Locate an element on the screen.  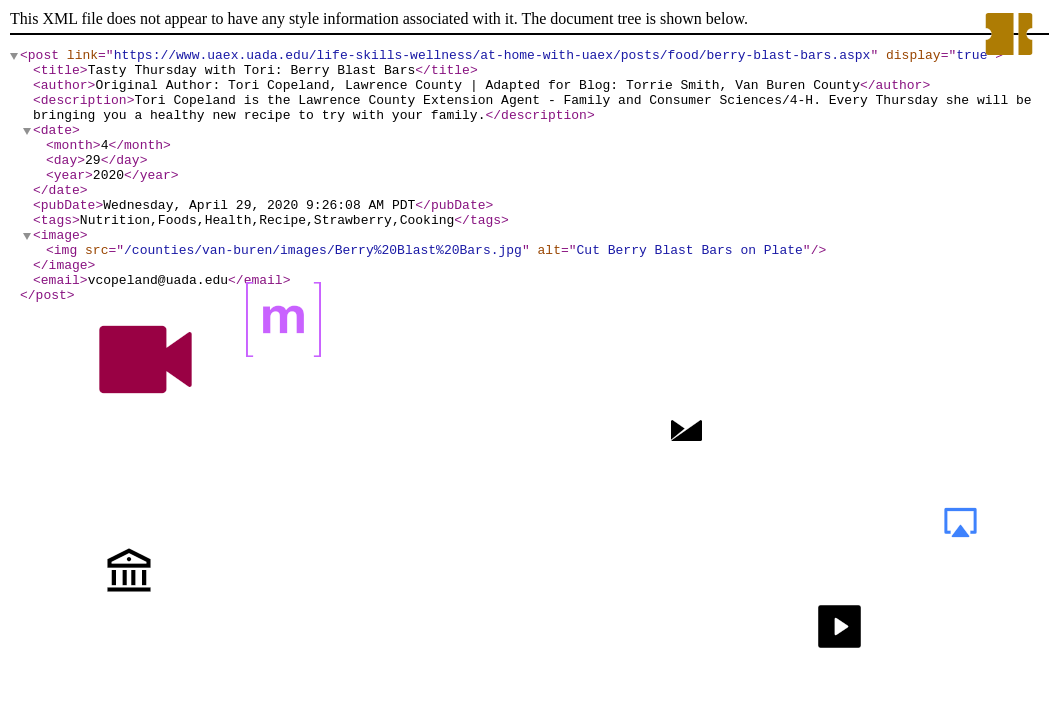
Campaign Monitor logo is located at coordinates (686, 430).